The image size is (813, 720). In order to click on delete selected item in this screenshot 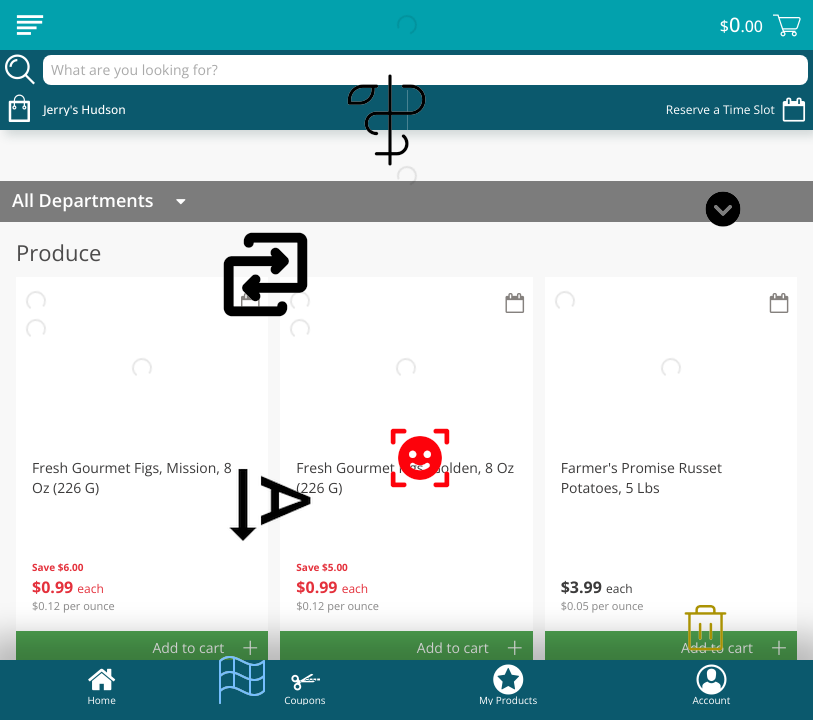, I will do `click(705, 629)`.